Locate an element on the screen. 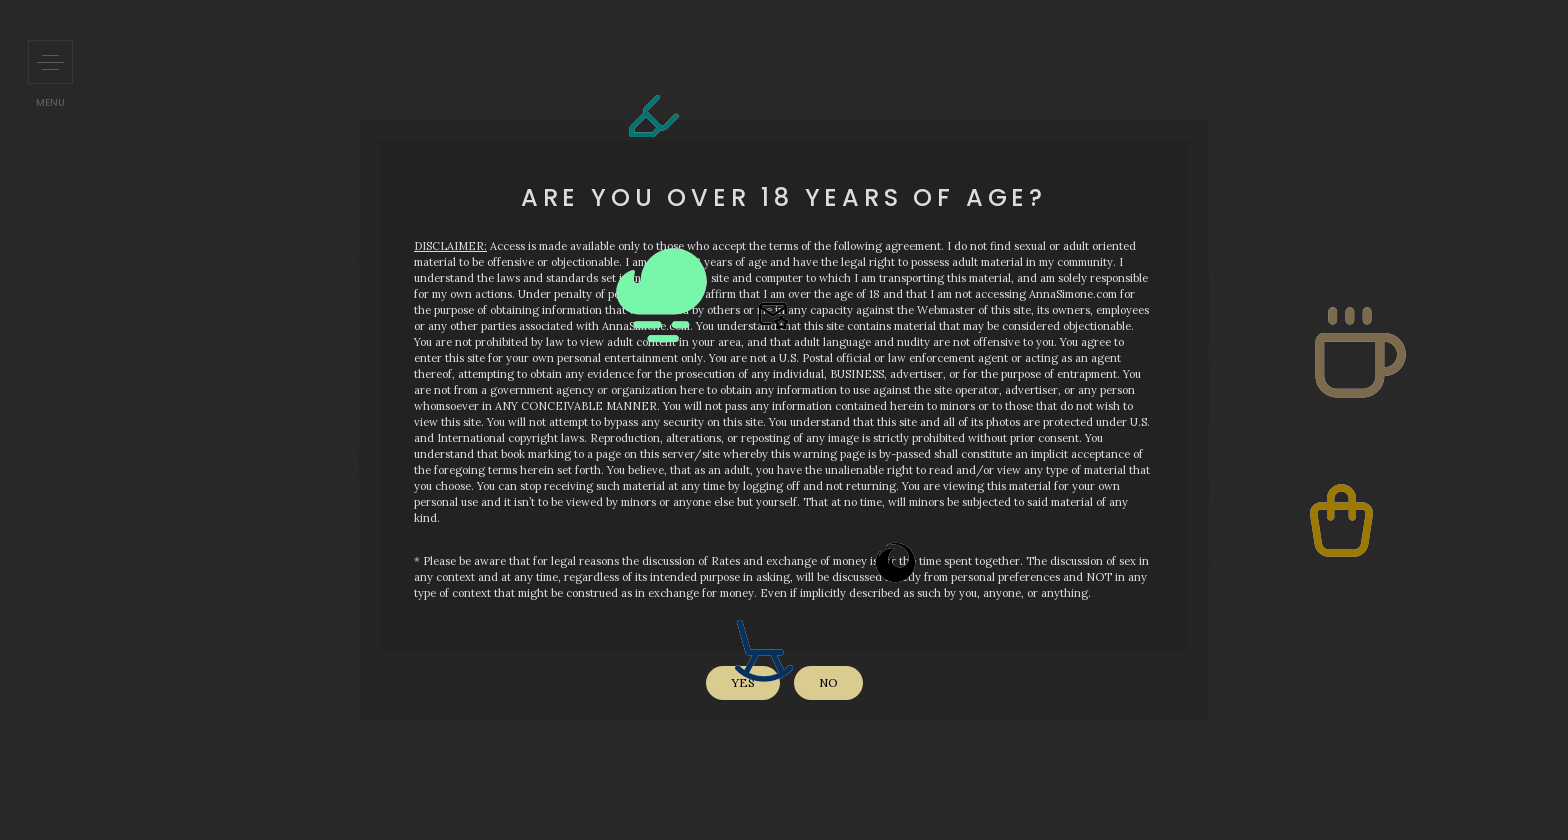 The width and height of the screenshot is (1568, 840). view your shopping bag is located at coordinates (1341, 520).